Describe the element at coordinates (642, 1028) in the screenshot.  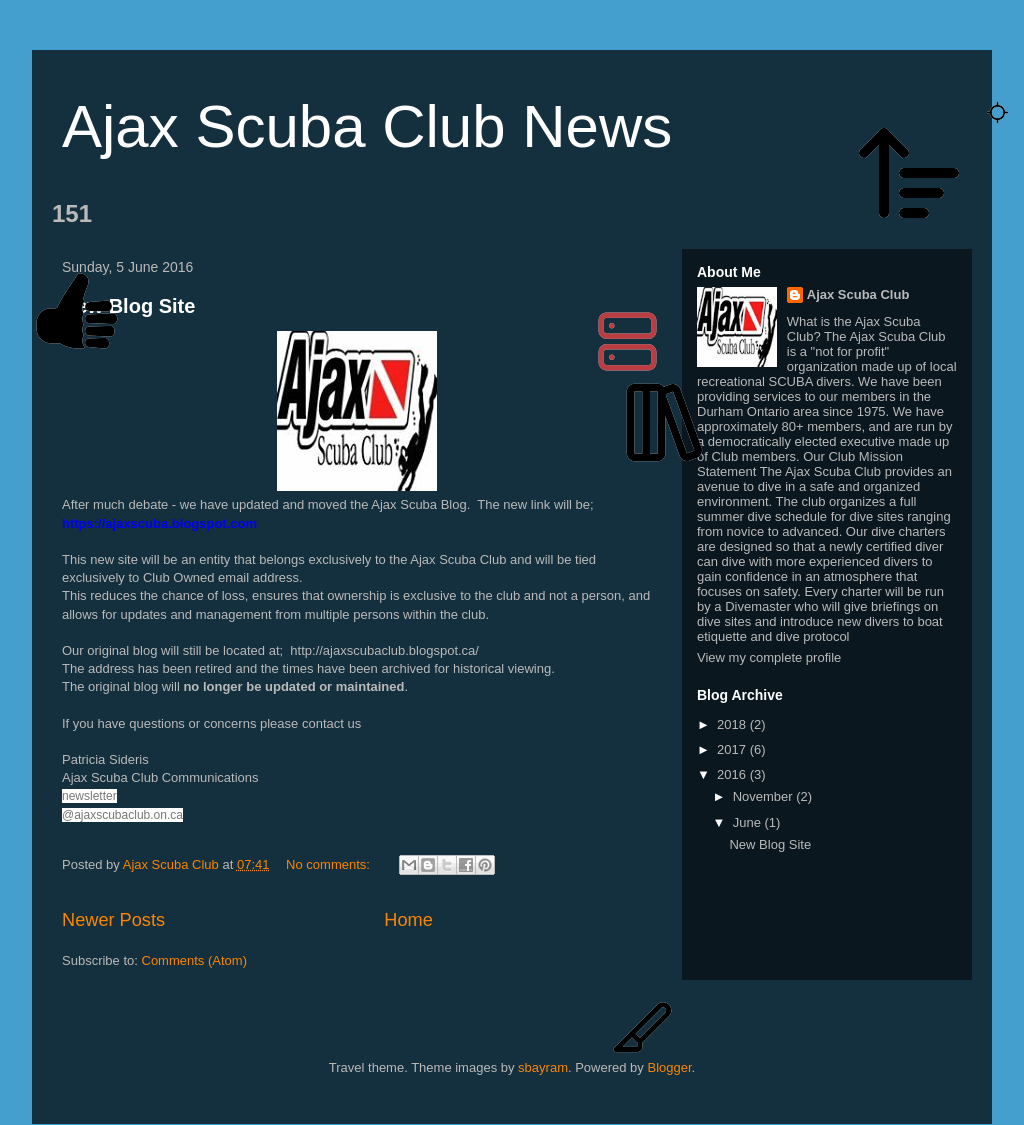
I see `slice or cut selected content` at that location.